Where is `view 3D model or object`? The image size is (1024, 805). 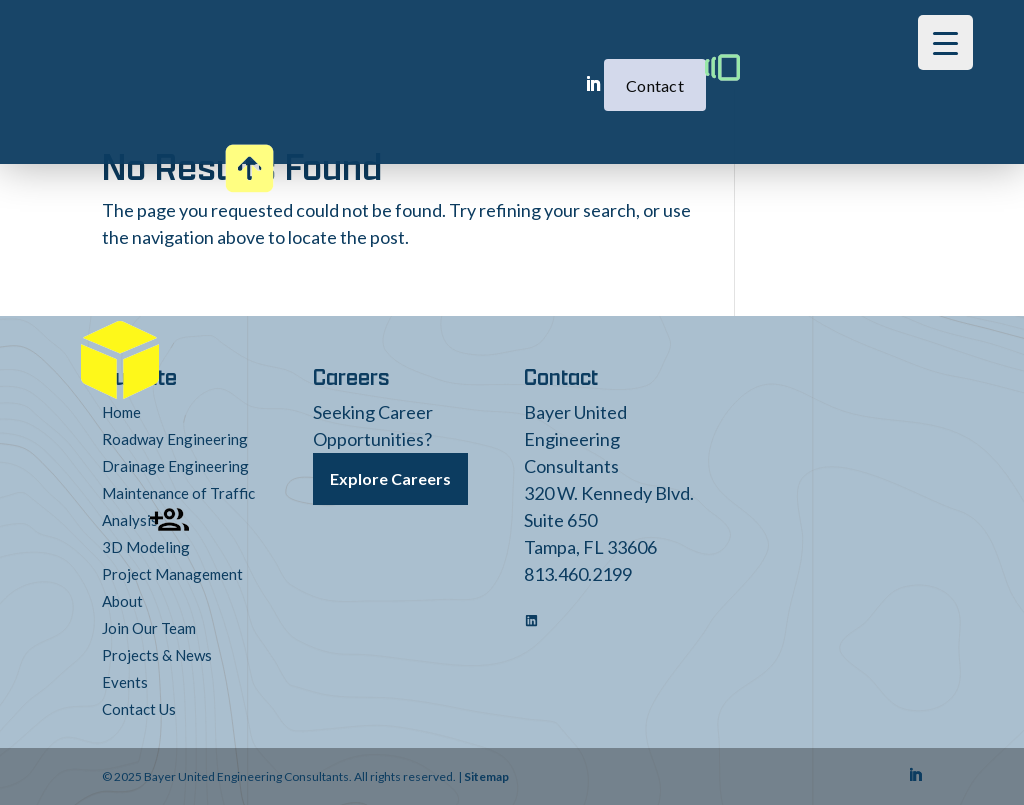 view 3D model or object is located at coordinates (120, 360).